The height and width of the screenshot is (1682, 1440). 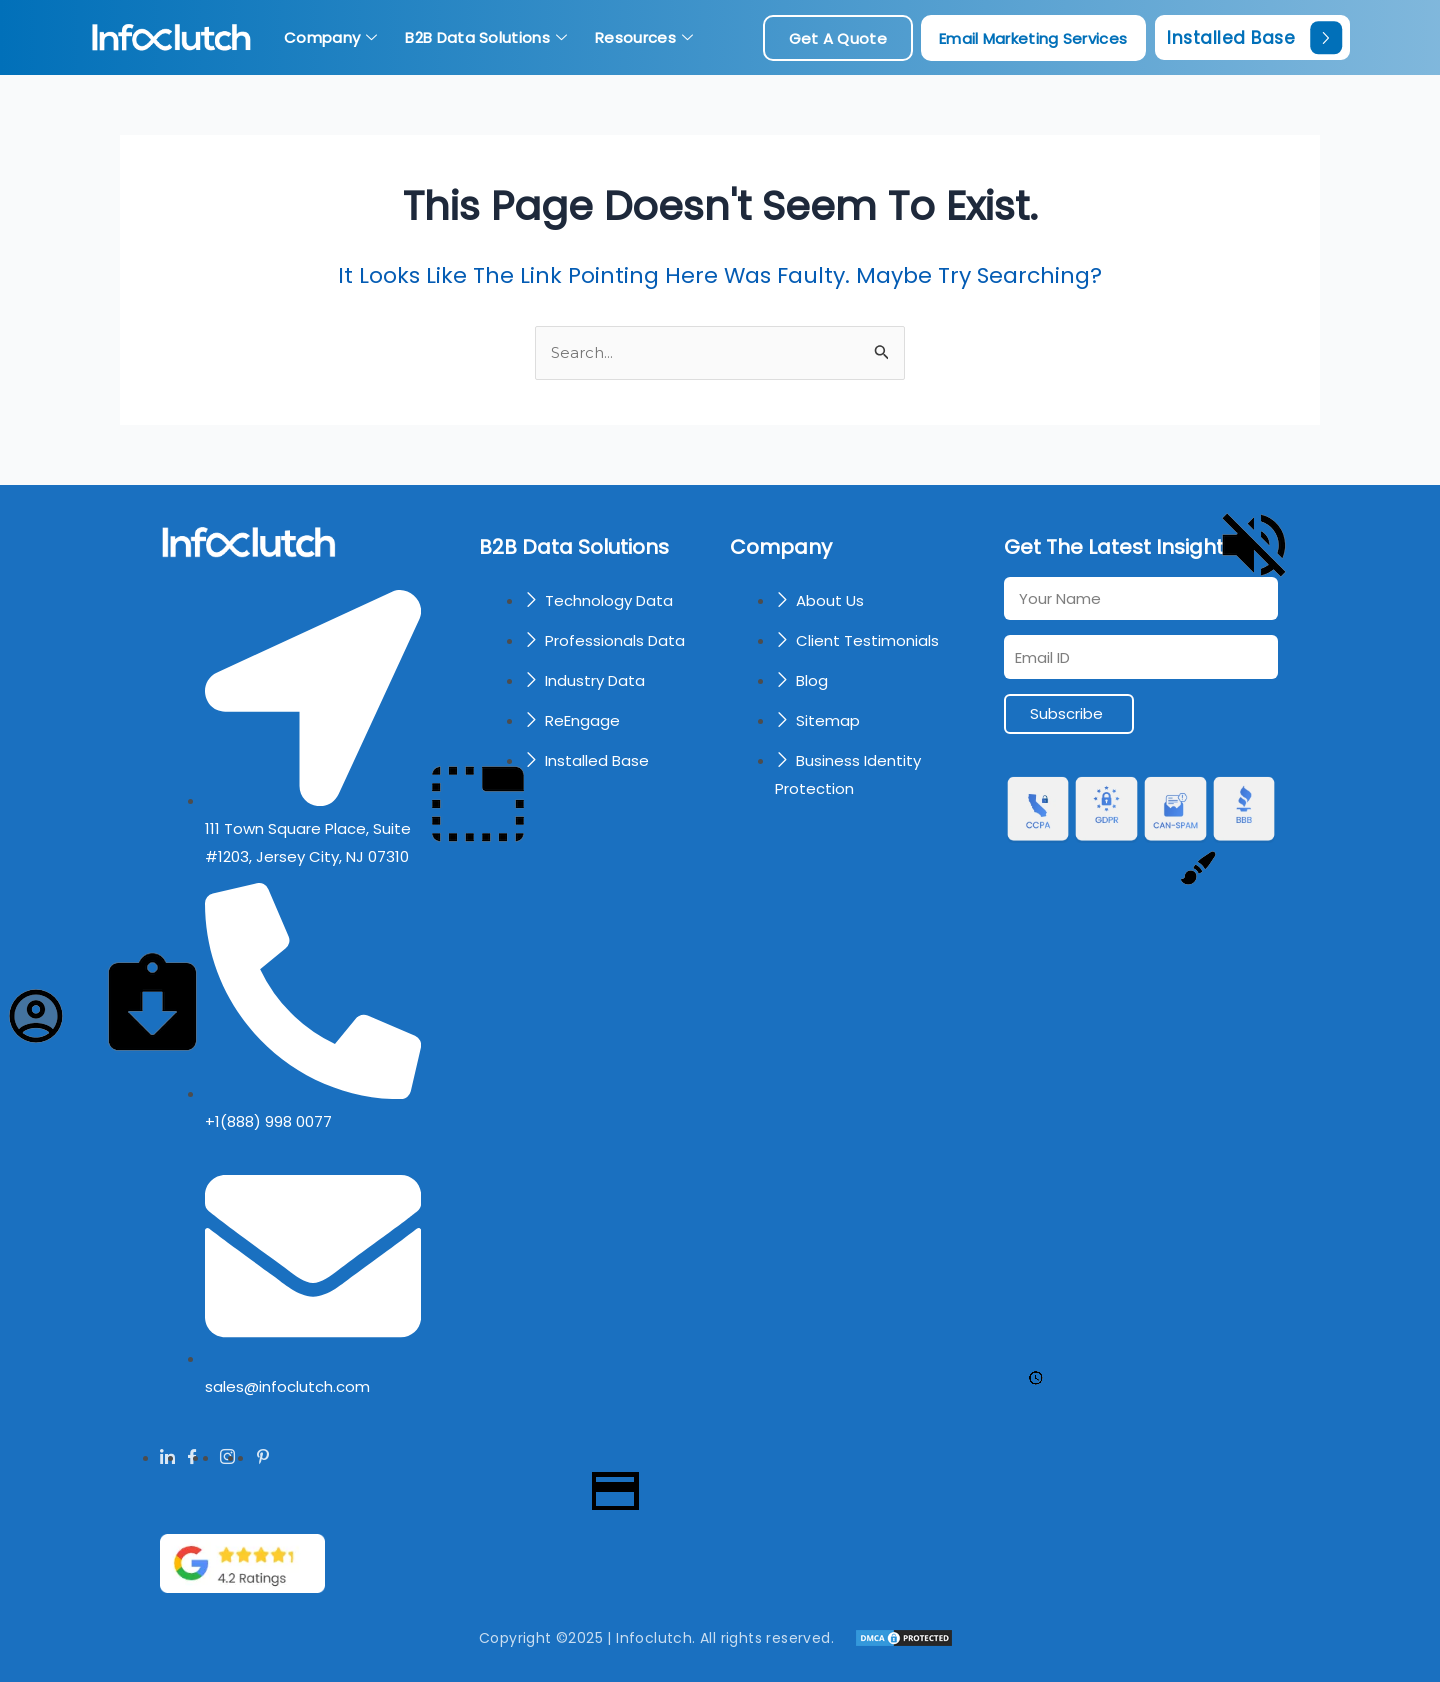 What do you see at coordinates (36, 1016) in the screenshot?
I see `access your account or profile settings` at bounding box center [36, 1016].